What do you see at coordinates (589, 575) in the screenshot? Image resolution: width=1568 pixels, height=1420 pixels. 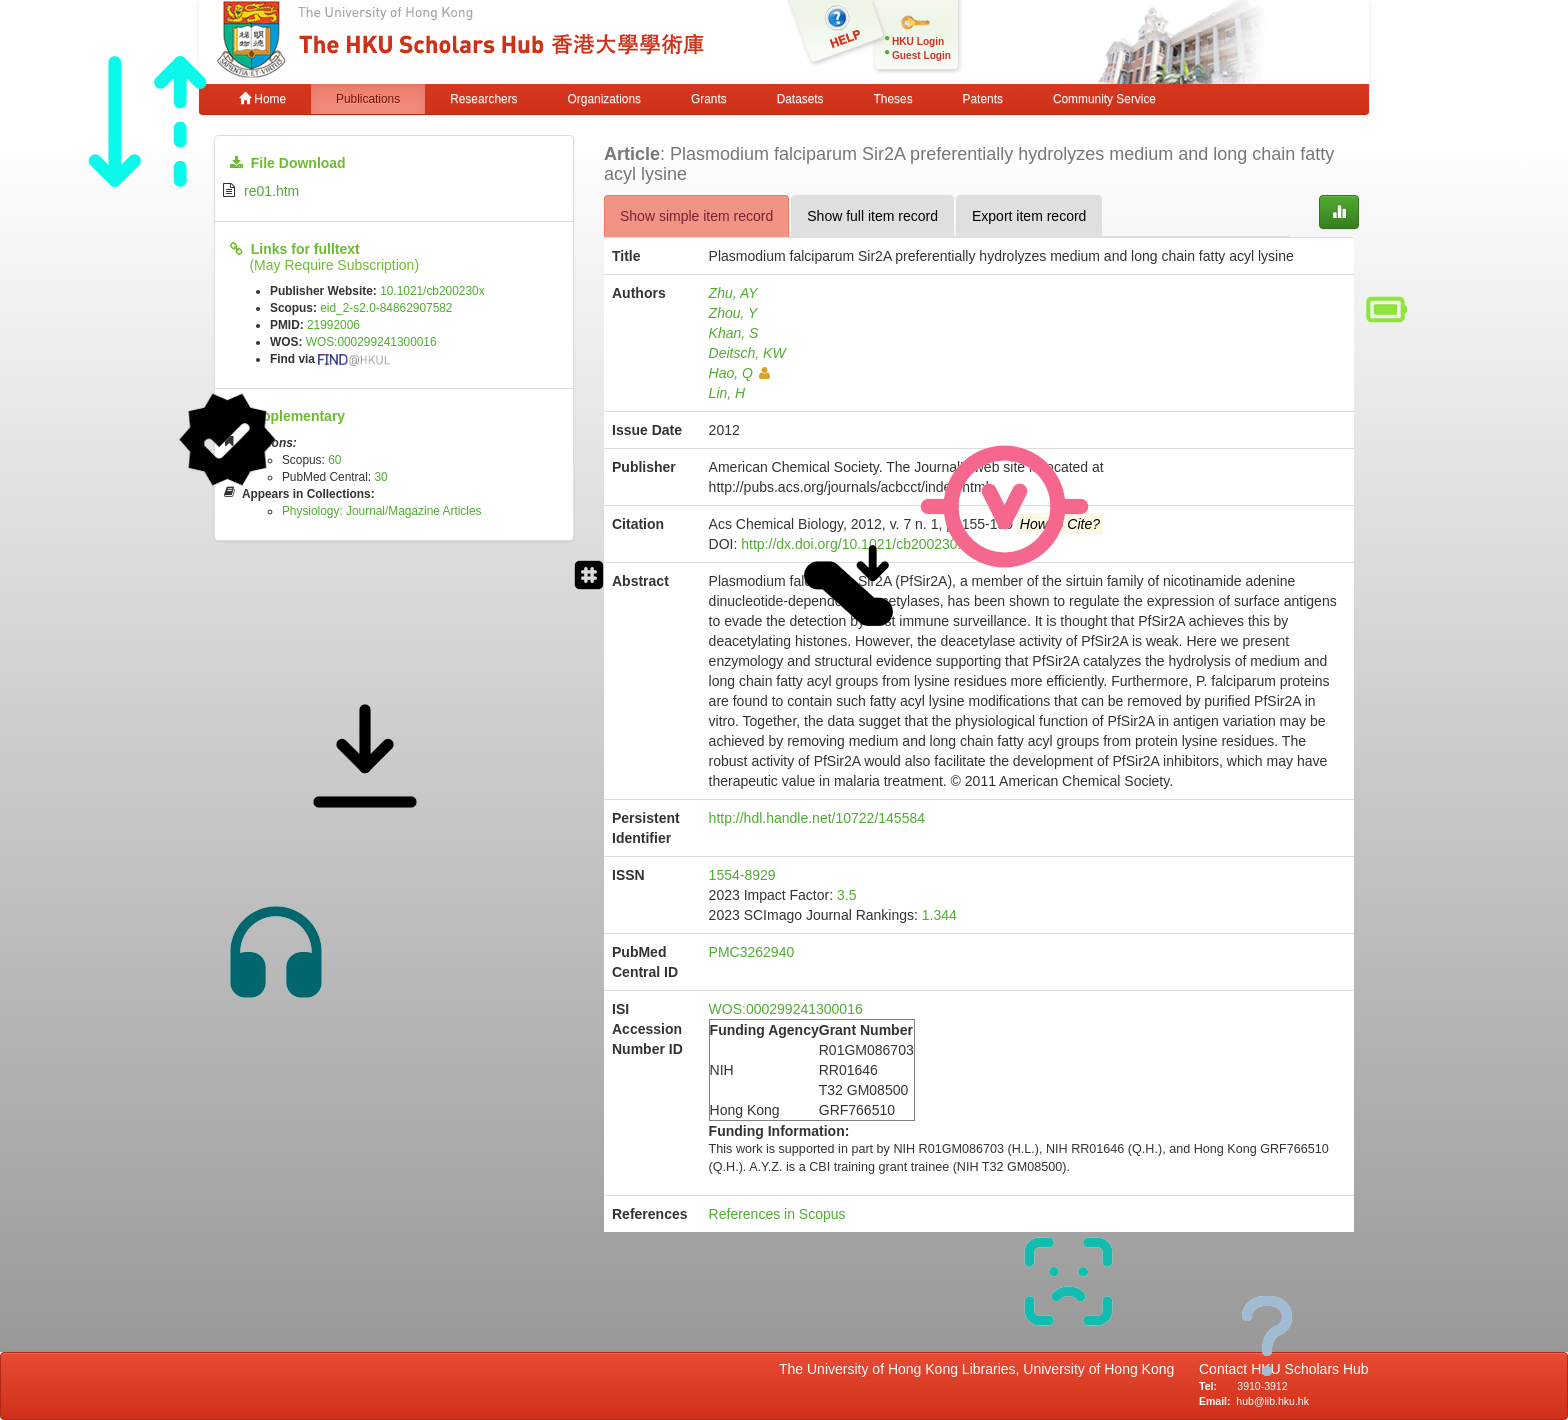 I see `view grid or table layout` at bounding box center [589, 575].